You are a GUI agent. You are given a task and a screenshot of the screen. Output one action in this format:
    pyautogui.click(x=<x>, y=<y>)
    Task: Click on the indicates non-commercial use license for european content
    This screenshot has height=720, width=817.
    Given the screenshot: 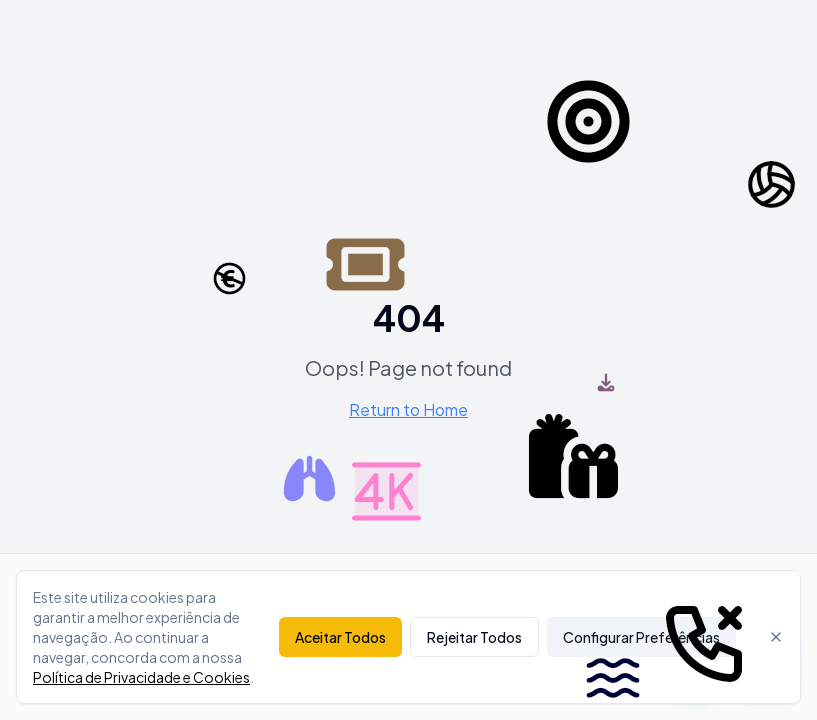 What is the action you would take?
    pyautogui.click(x=229, y=278)
    